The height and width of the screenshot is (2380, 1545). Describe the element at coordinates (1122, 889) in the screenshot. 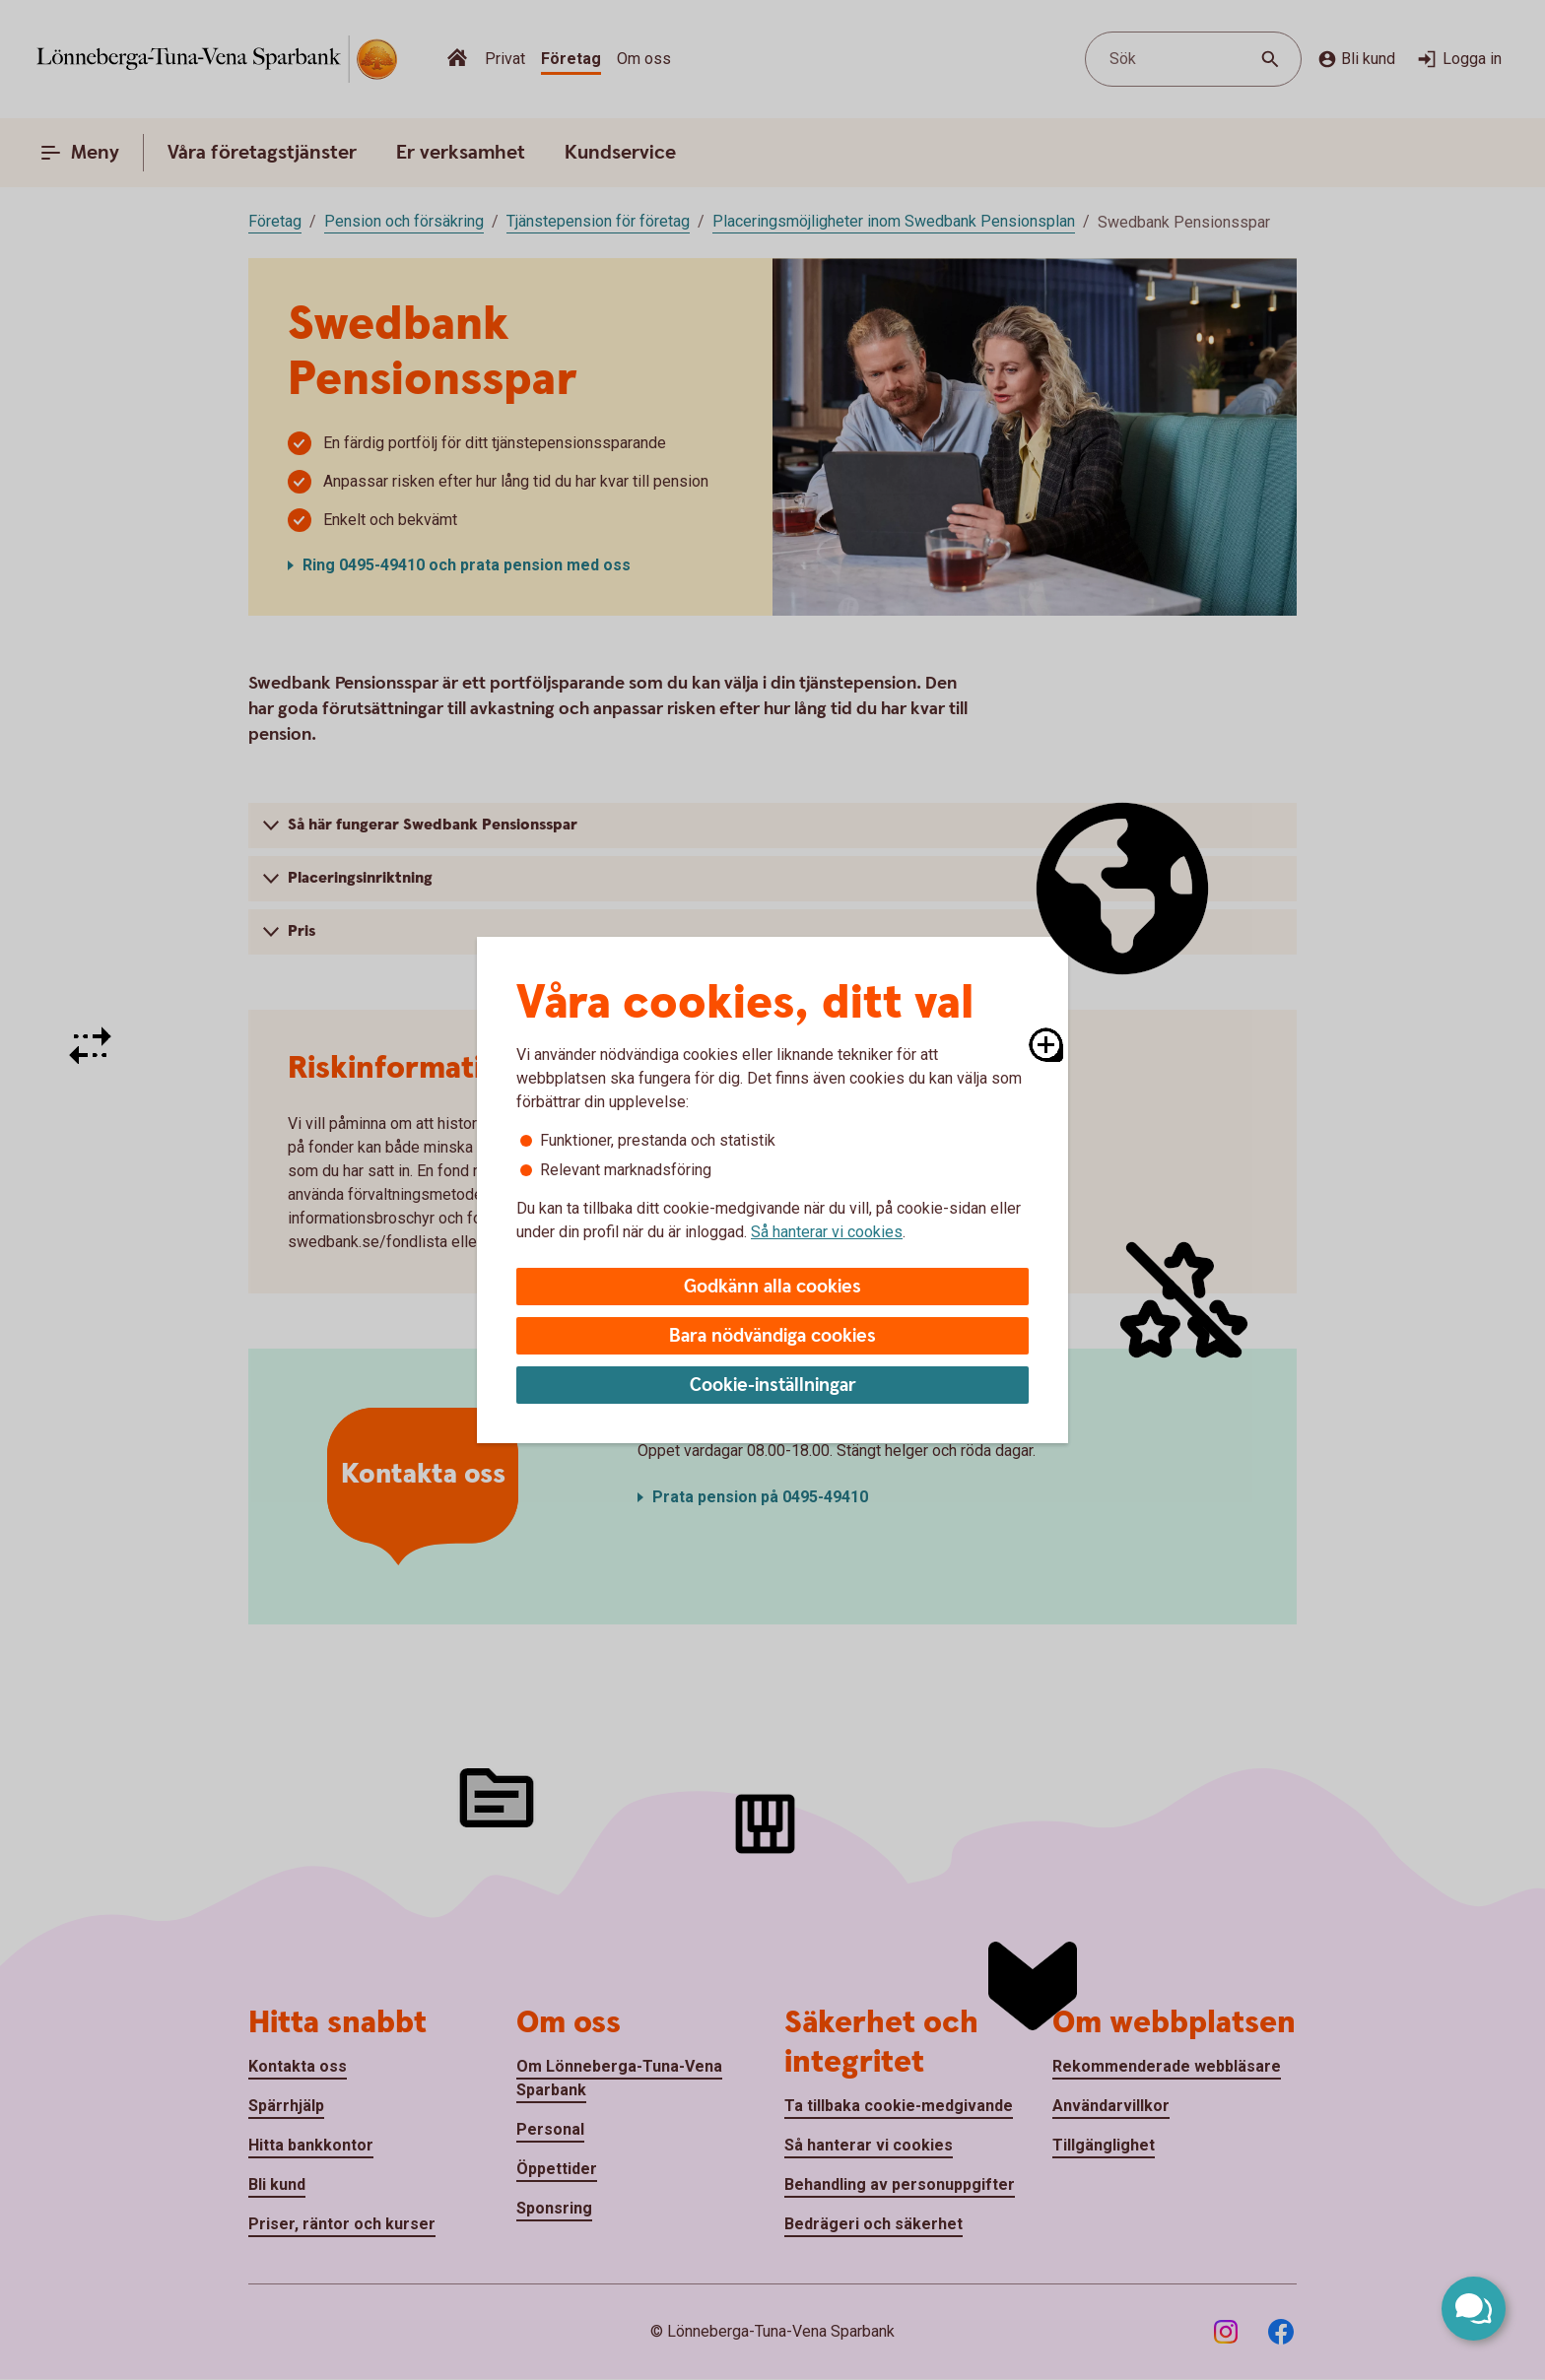

I see `switch to global or worldwide settings` at that location.